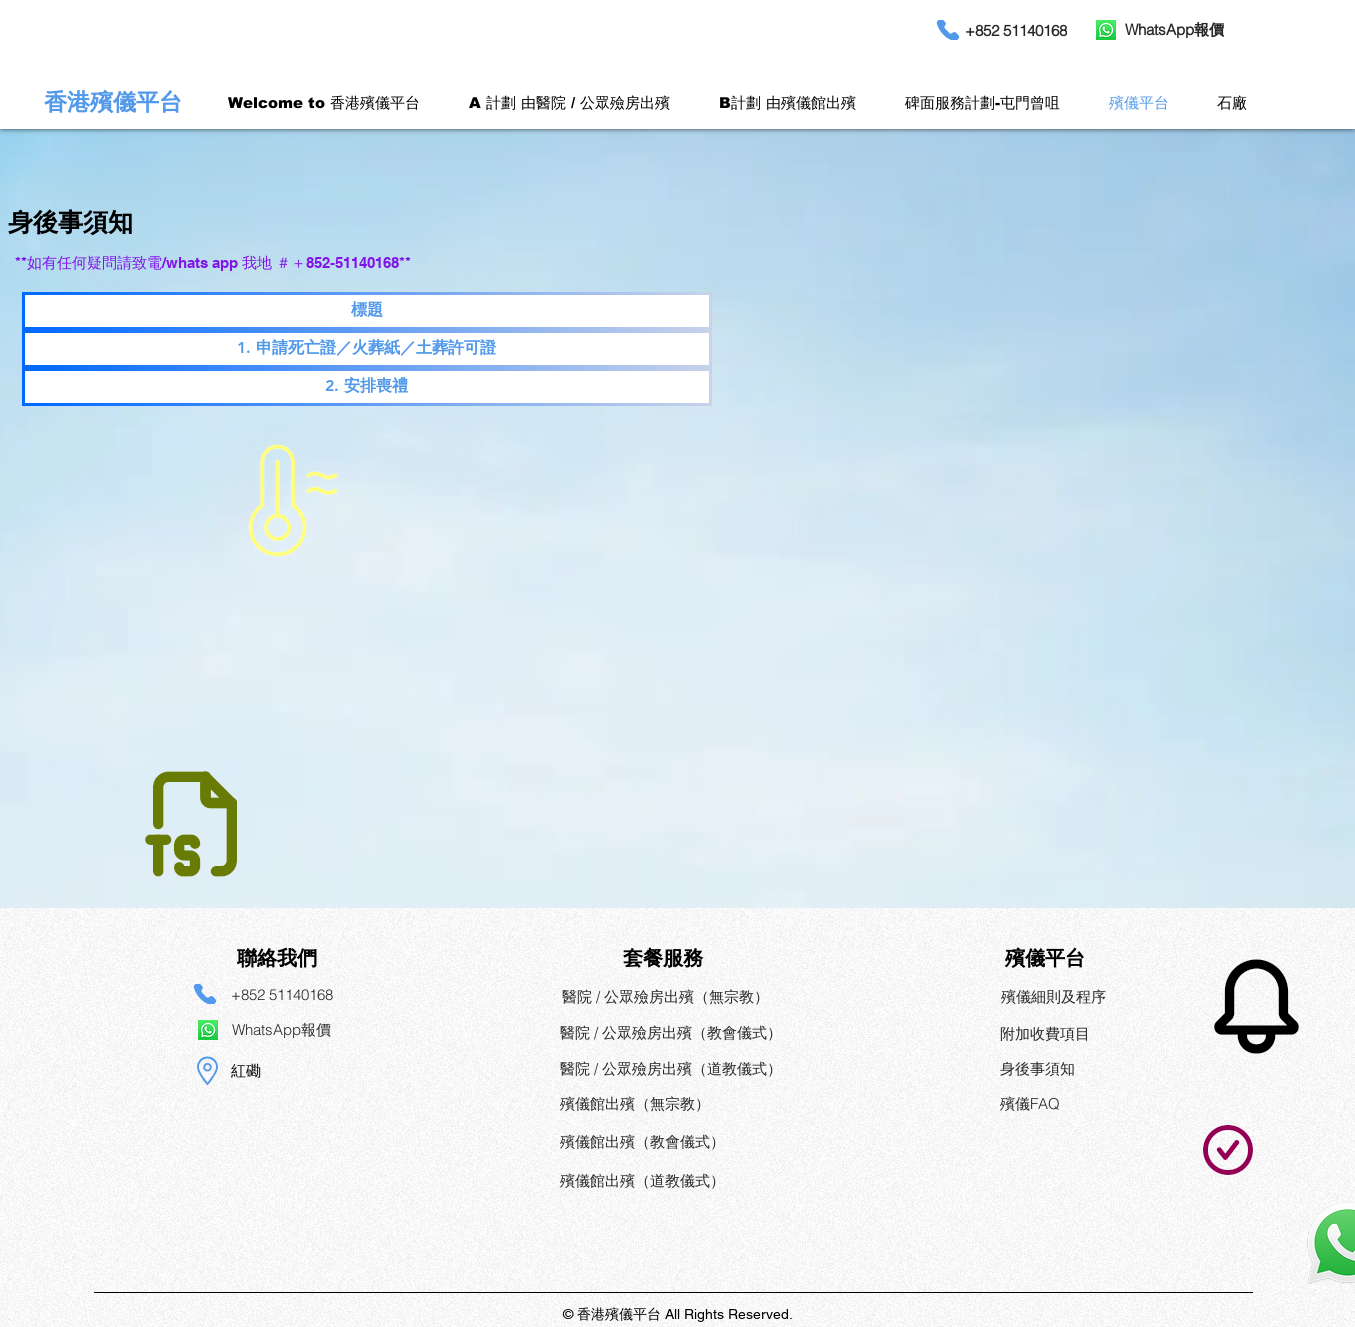 This screenshot has width=1355, height=1327. Describe the element at coordinates (1228, 1150) in the screenshot. I see `confirms a completed action or task` at that location.